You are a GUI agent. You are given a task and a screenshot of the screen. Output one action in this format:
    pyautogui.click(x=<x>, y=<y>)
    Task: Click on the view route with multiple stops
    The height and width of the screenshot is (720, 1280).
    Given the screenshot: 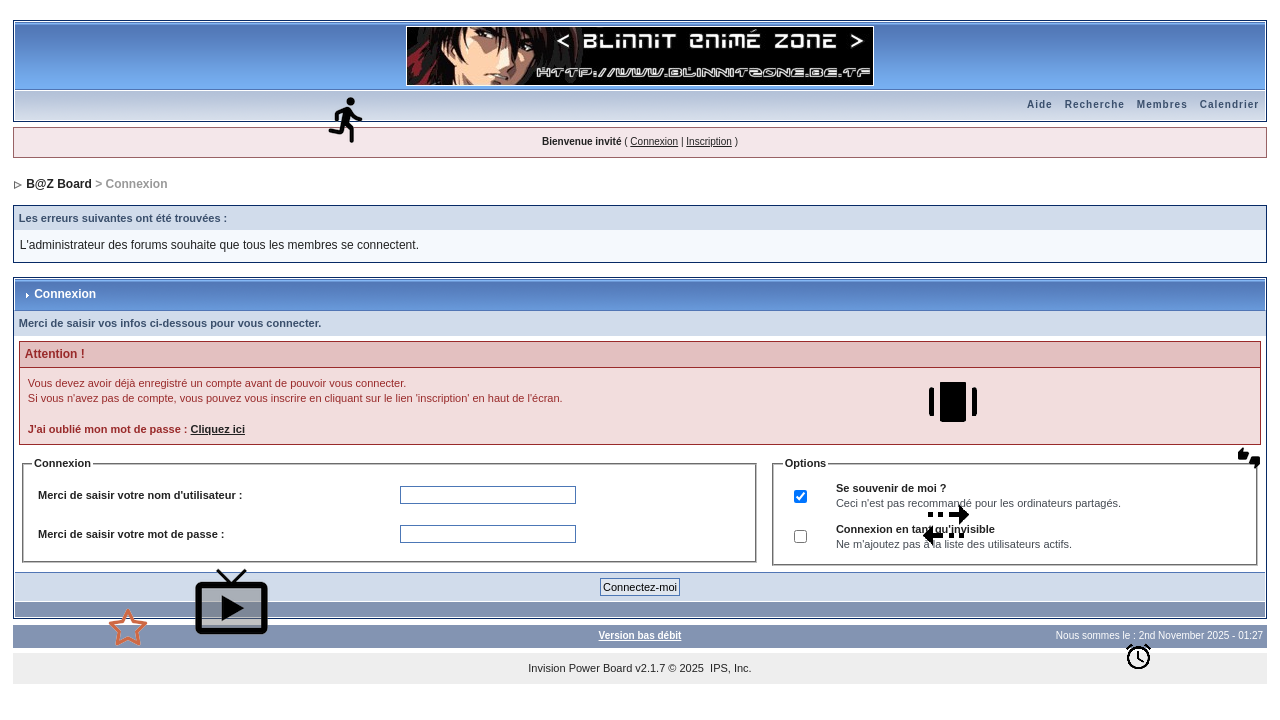 What is the action you would take?
    pyautogui.click(x=946, y=525)
    